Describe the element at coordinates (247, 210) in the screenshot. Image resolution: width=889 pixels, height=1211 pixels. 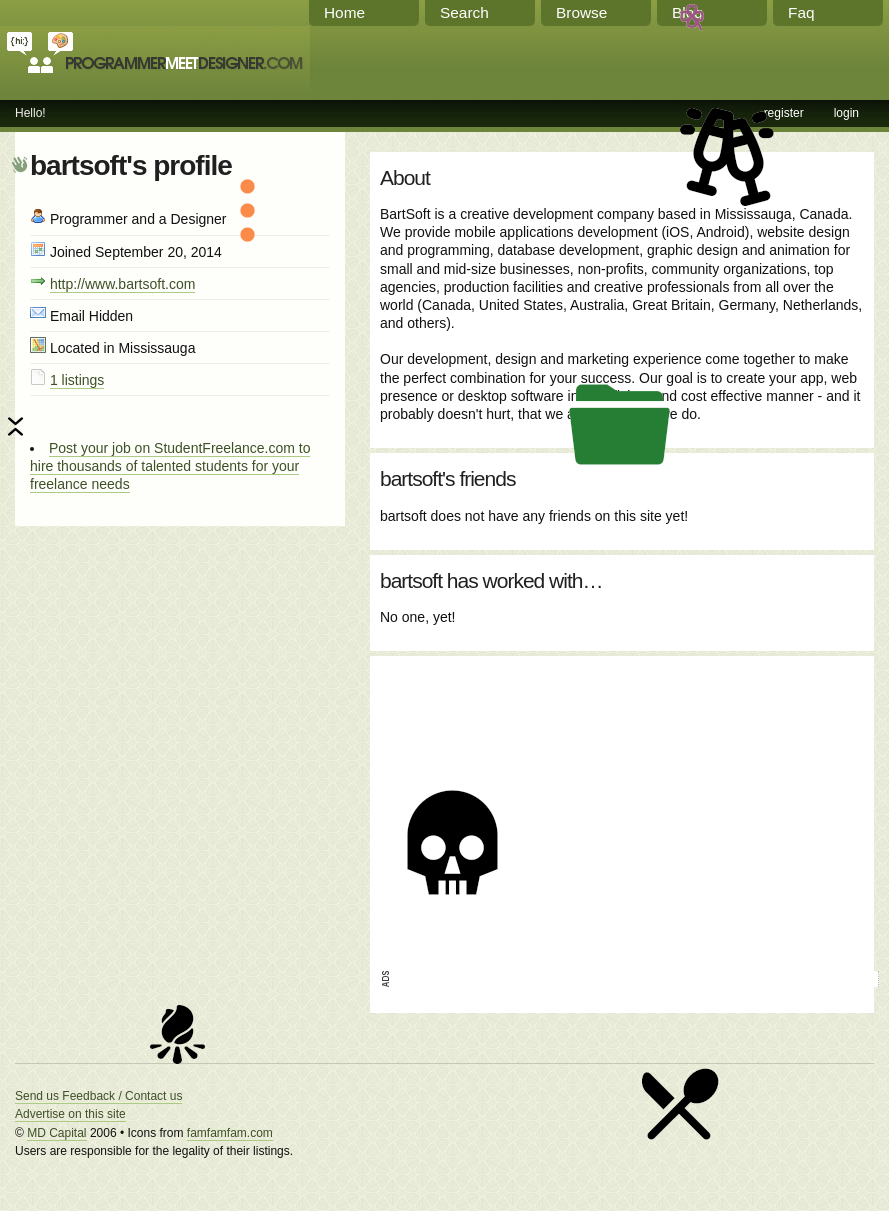
I see `open more options menu` at that location.